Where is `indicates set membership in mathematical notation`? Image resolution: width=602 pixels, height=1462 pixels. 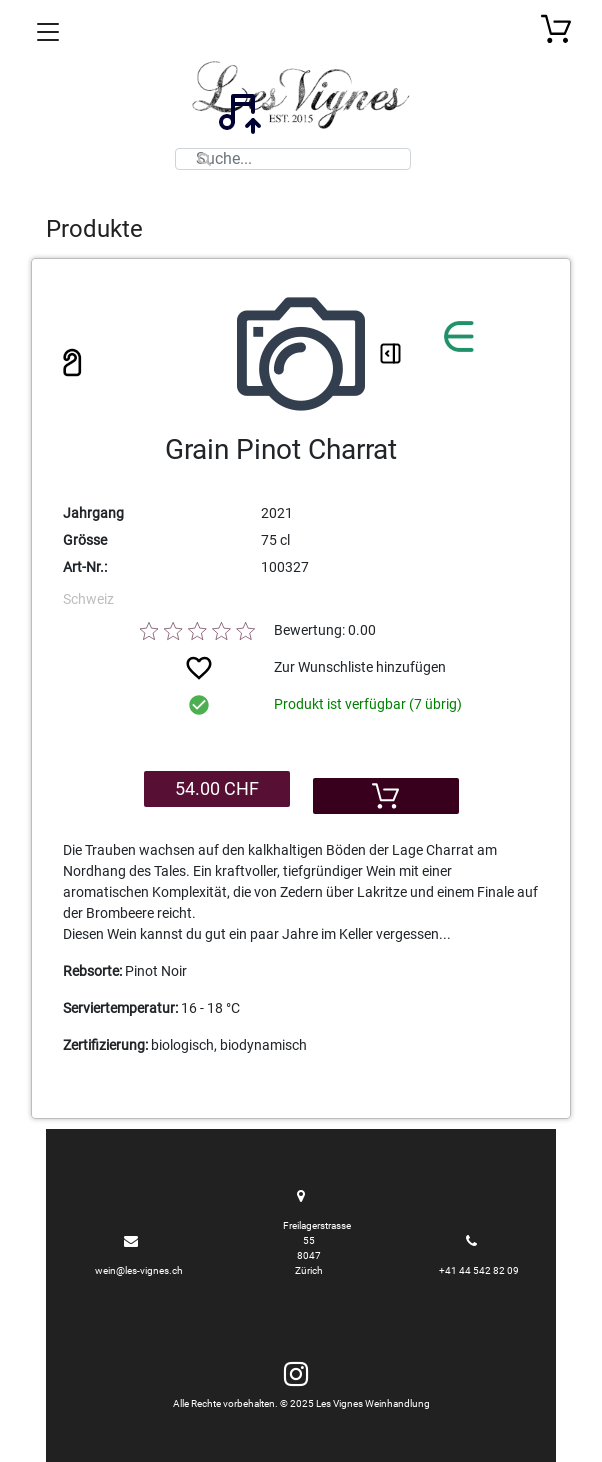
indicates set membership in mathematical notation is located at coordinates (459, 336).